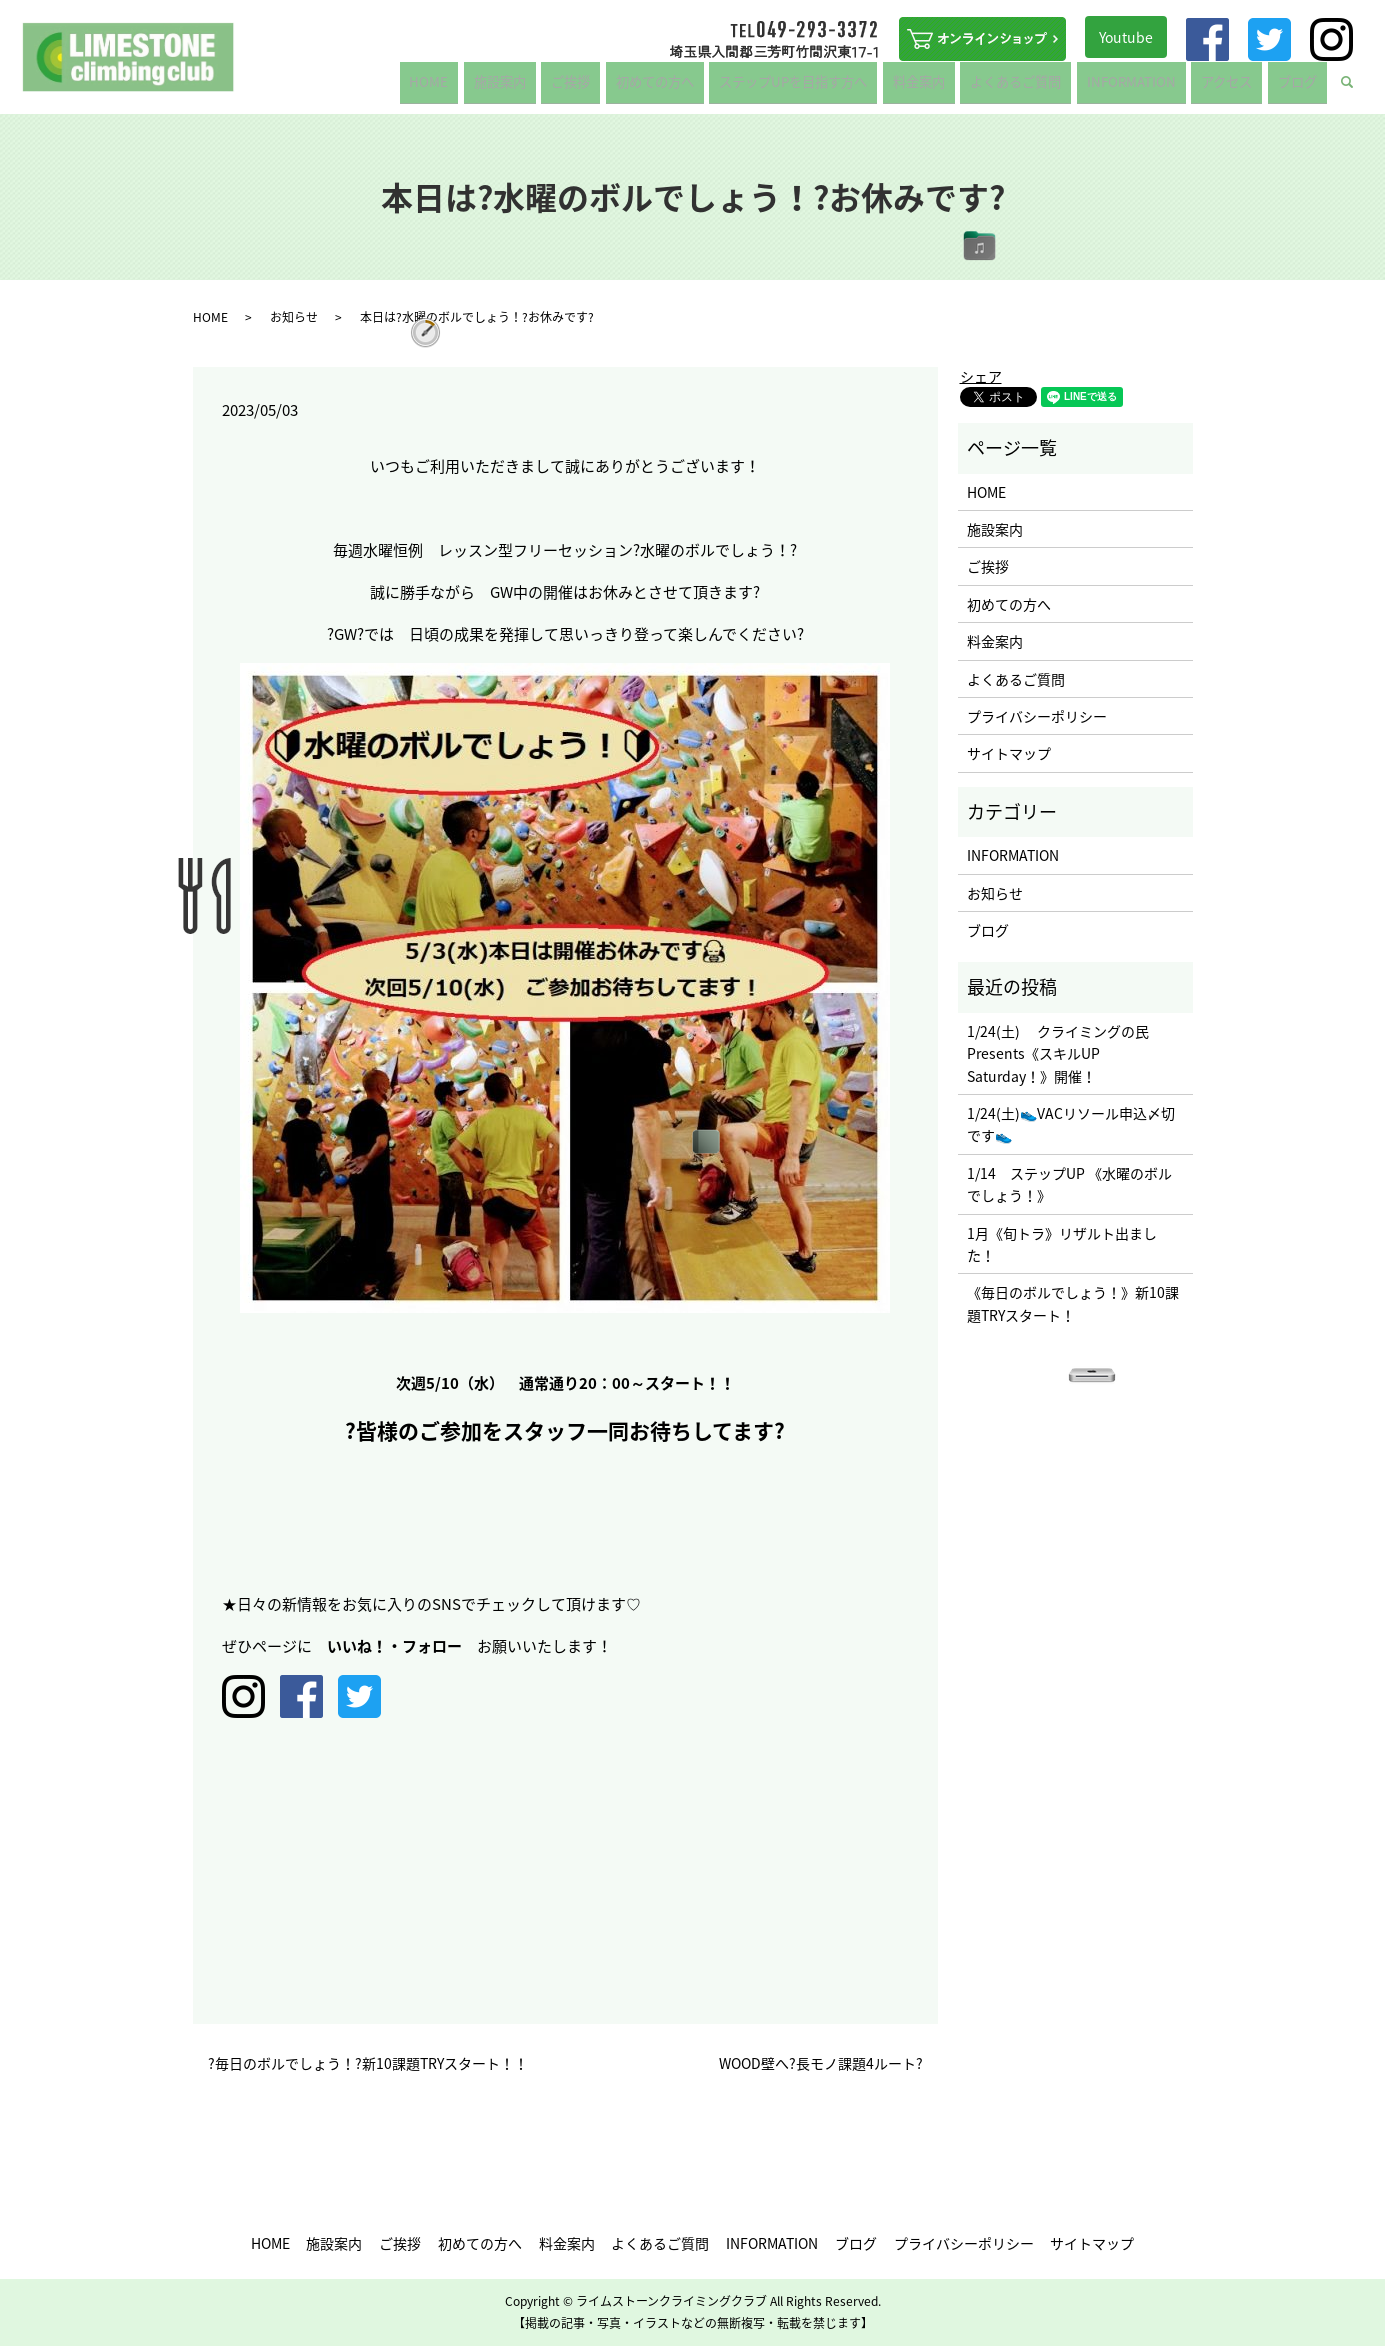 The image size is (1385, 2346). Describe the element at coordinates (1092, 1368) in the screenshot. I see `represents a mac mini device in system settings` at that location.